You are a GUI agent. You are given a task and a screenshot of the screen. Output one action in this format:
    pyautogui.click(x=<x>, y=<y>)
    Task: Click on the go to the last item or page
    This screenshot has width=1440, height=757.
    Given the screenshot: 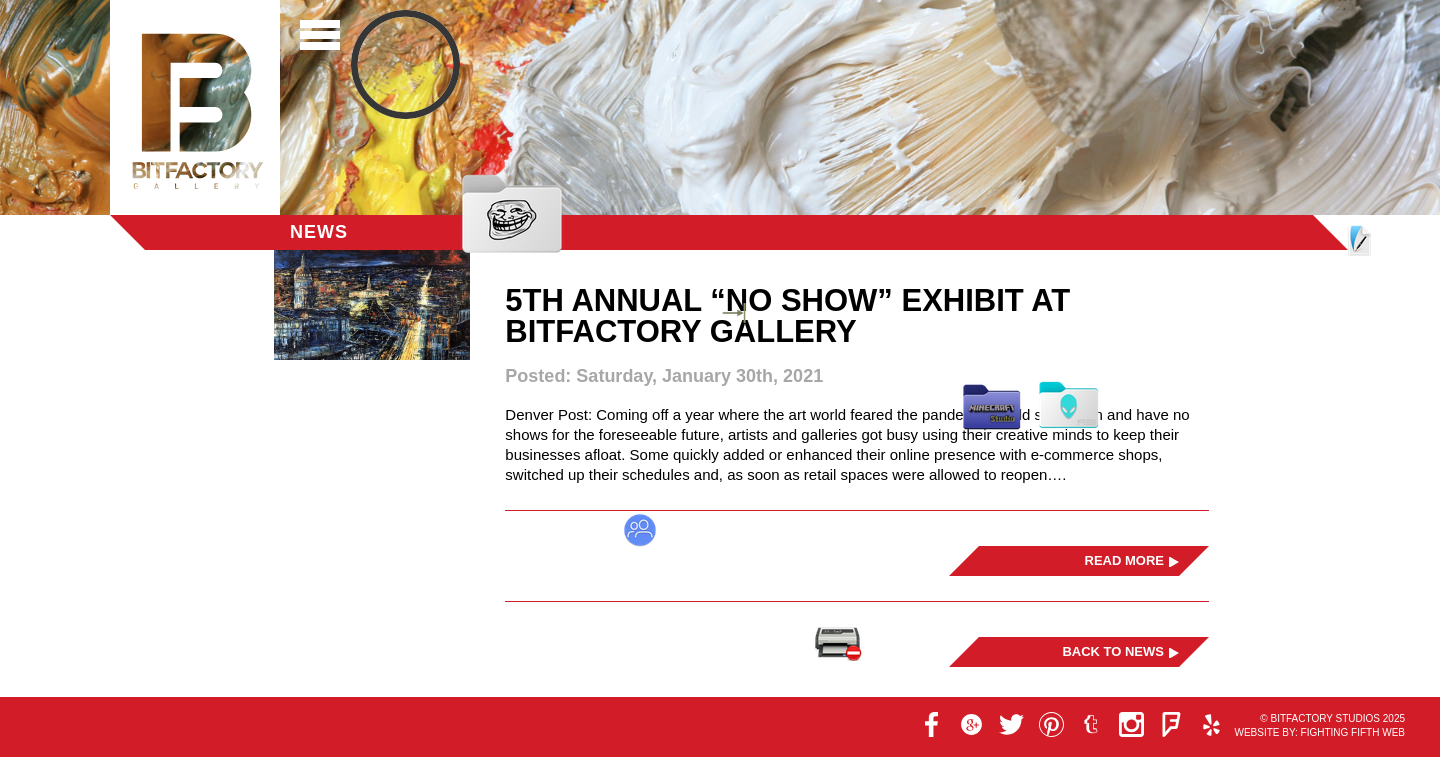 What is the action you would take?
    pyautogui.click(x=734, y=313)
    